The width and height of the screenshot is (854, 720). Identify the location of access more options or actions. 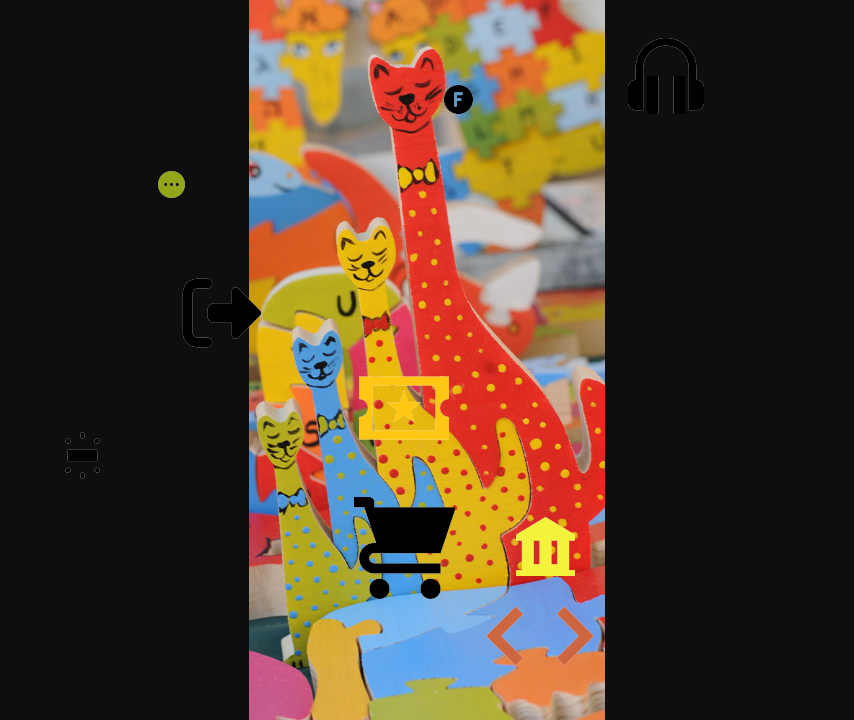
(171, 184).